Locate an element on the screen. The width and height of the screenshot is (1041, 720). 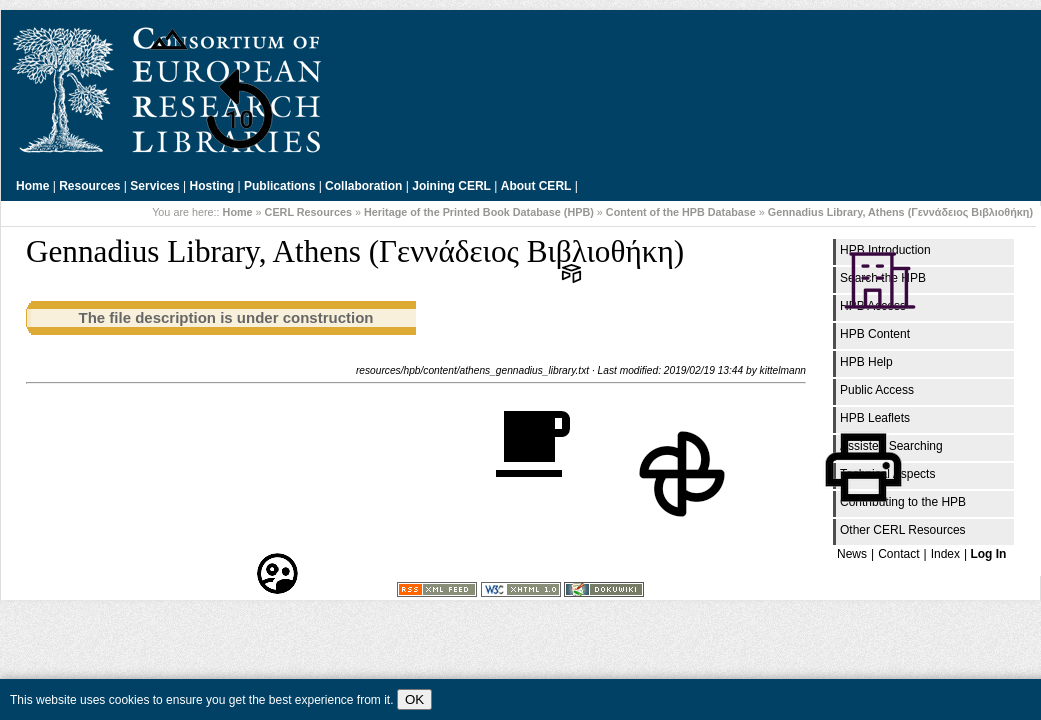
rewind 10 seconds is located at coordinates (239, 111).